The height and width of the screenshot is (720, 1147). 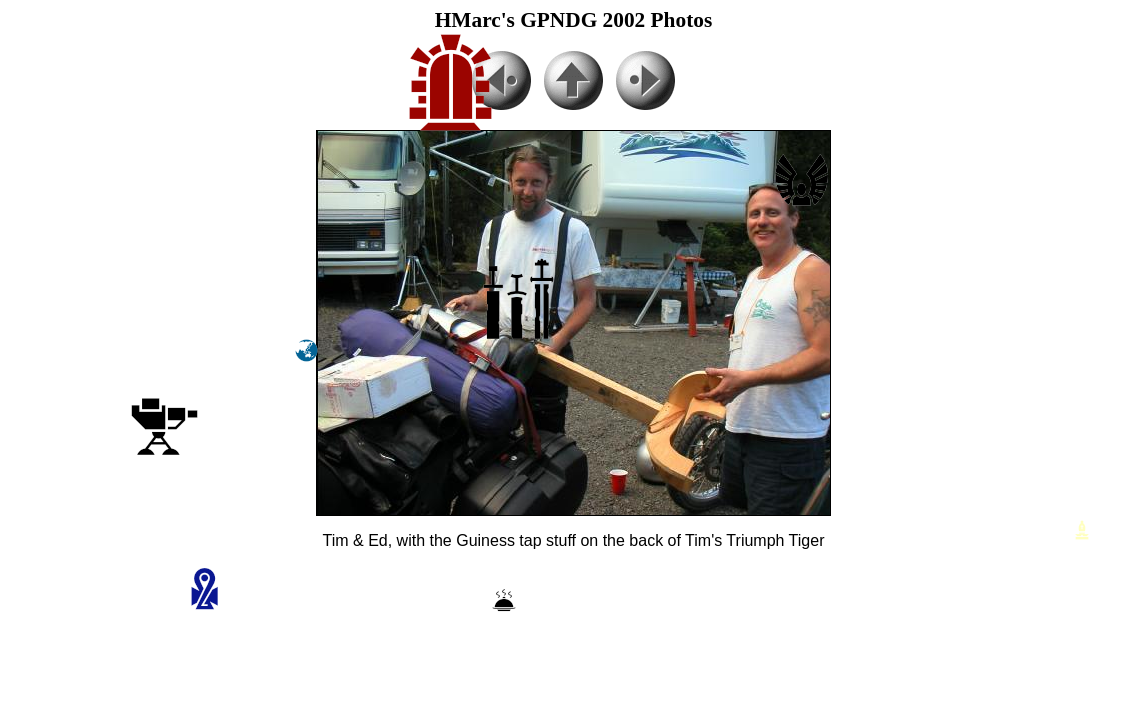 I want to click on deploy automated defense turret, so click(x=164, y=424).